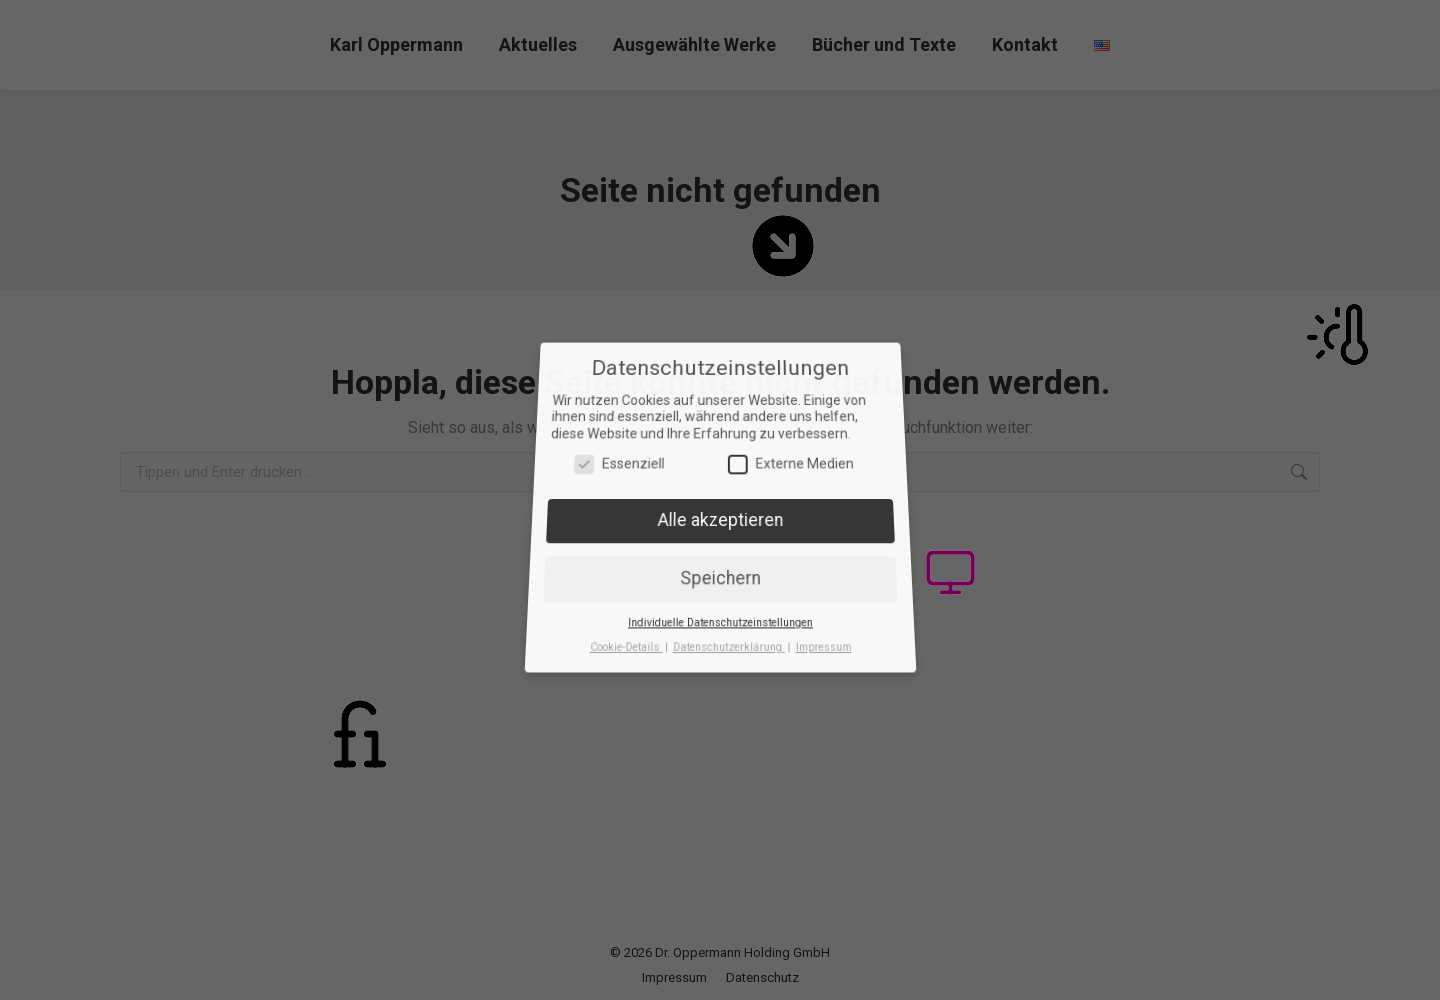 This screenshot has width=1440, height=1000. I want to click on view current outdoor temperature, so click(1337, 334).